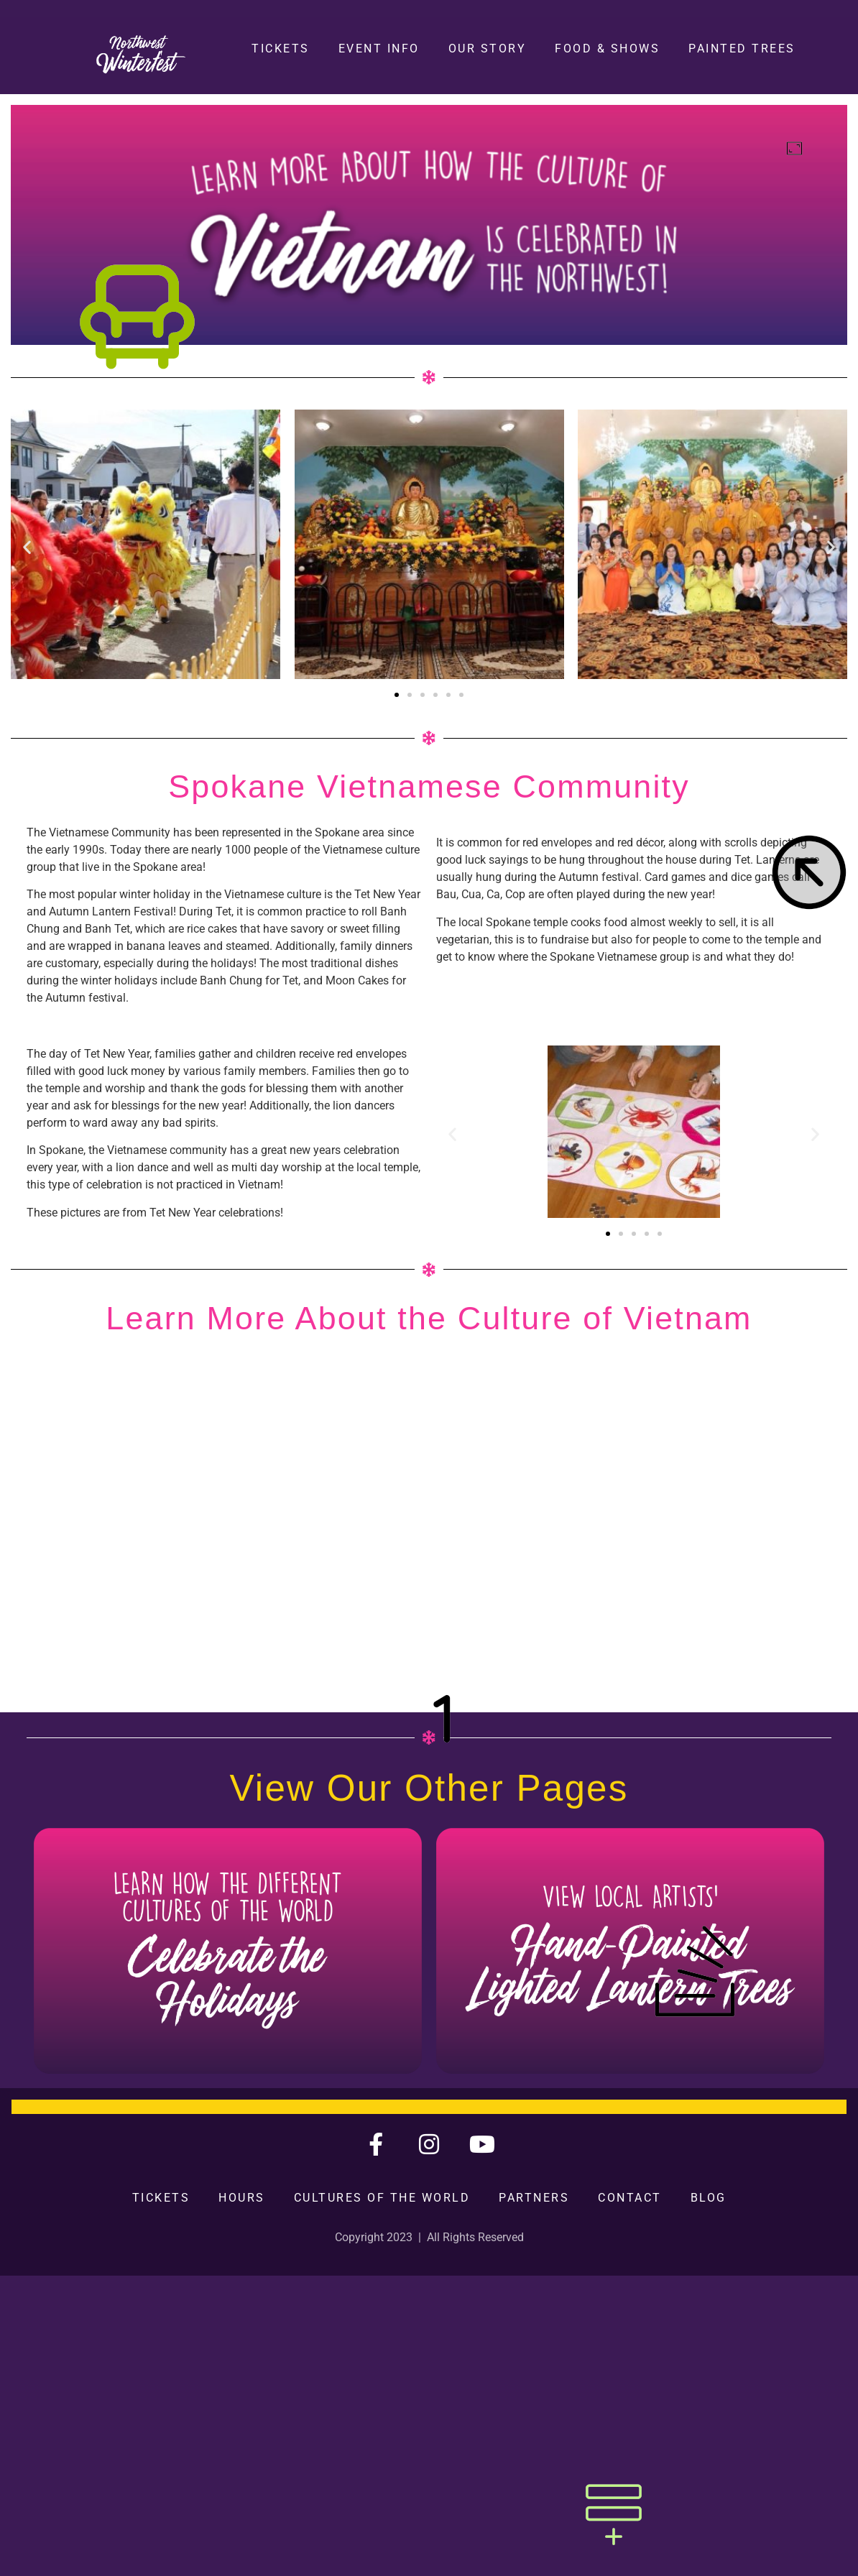 The image size is (858, 2576). I want to click on navigate back to previous screen, so click(809, 872).